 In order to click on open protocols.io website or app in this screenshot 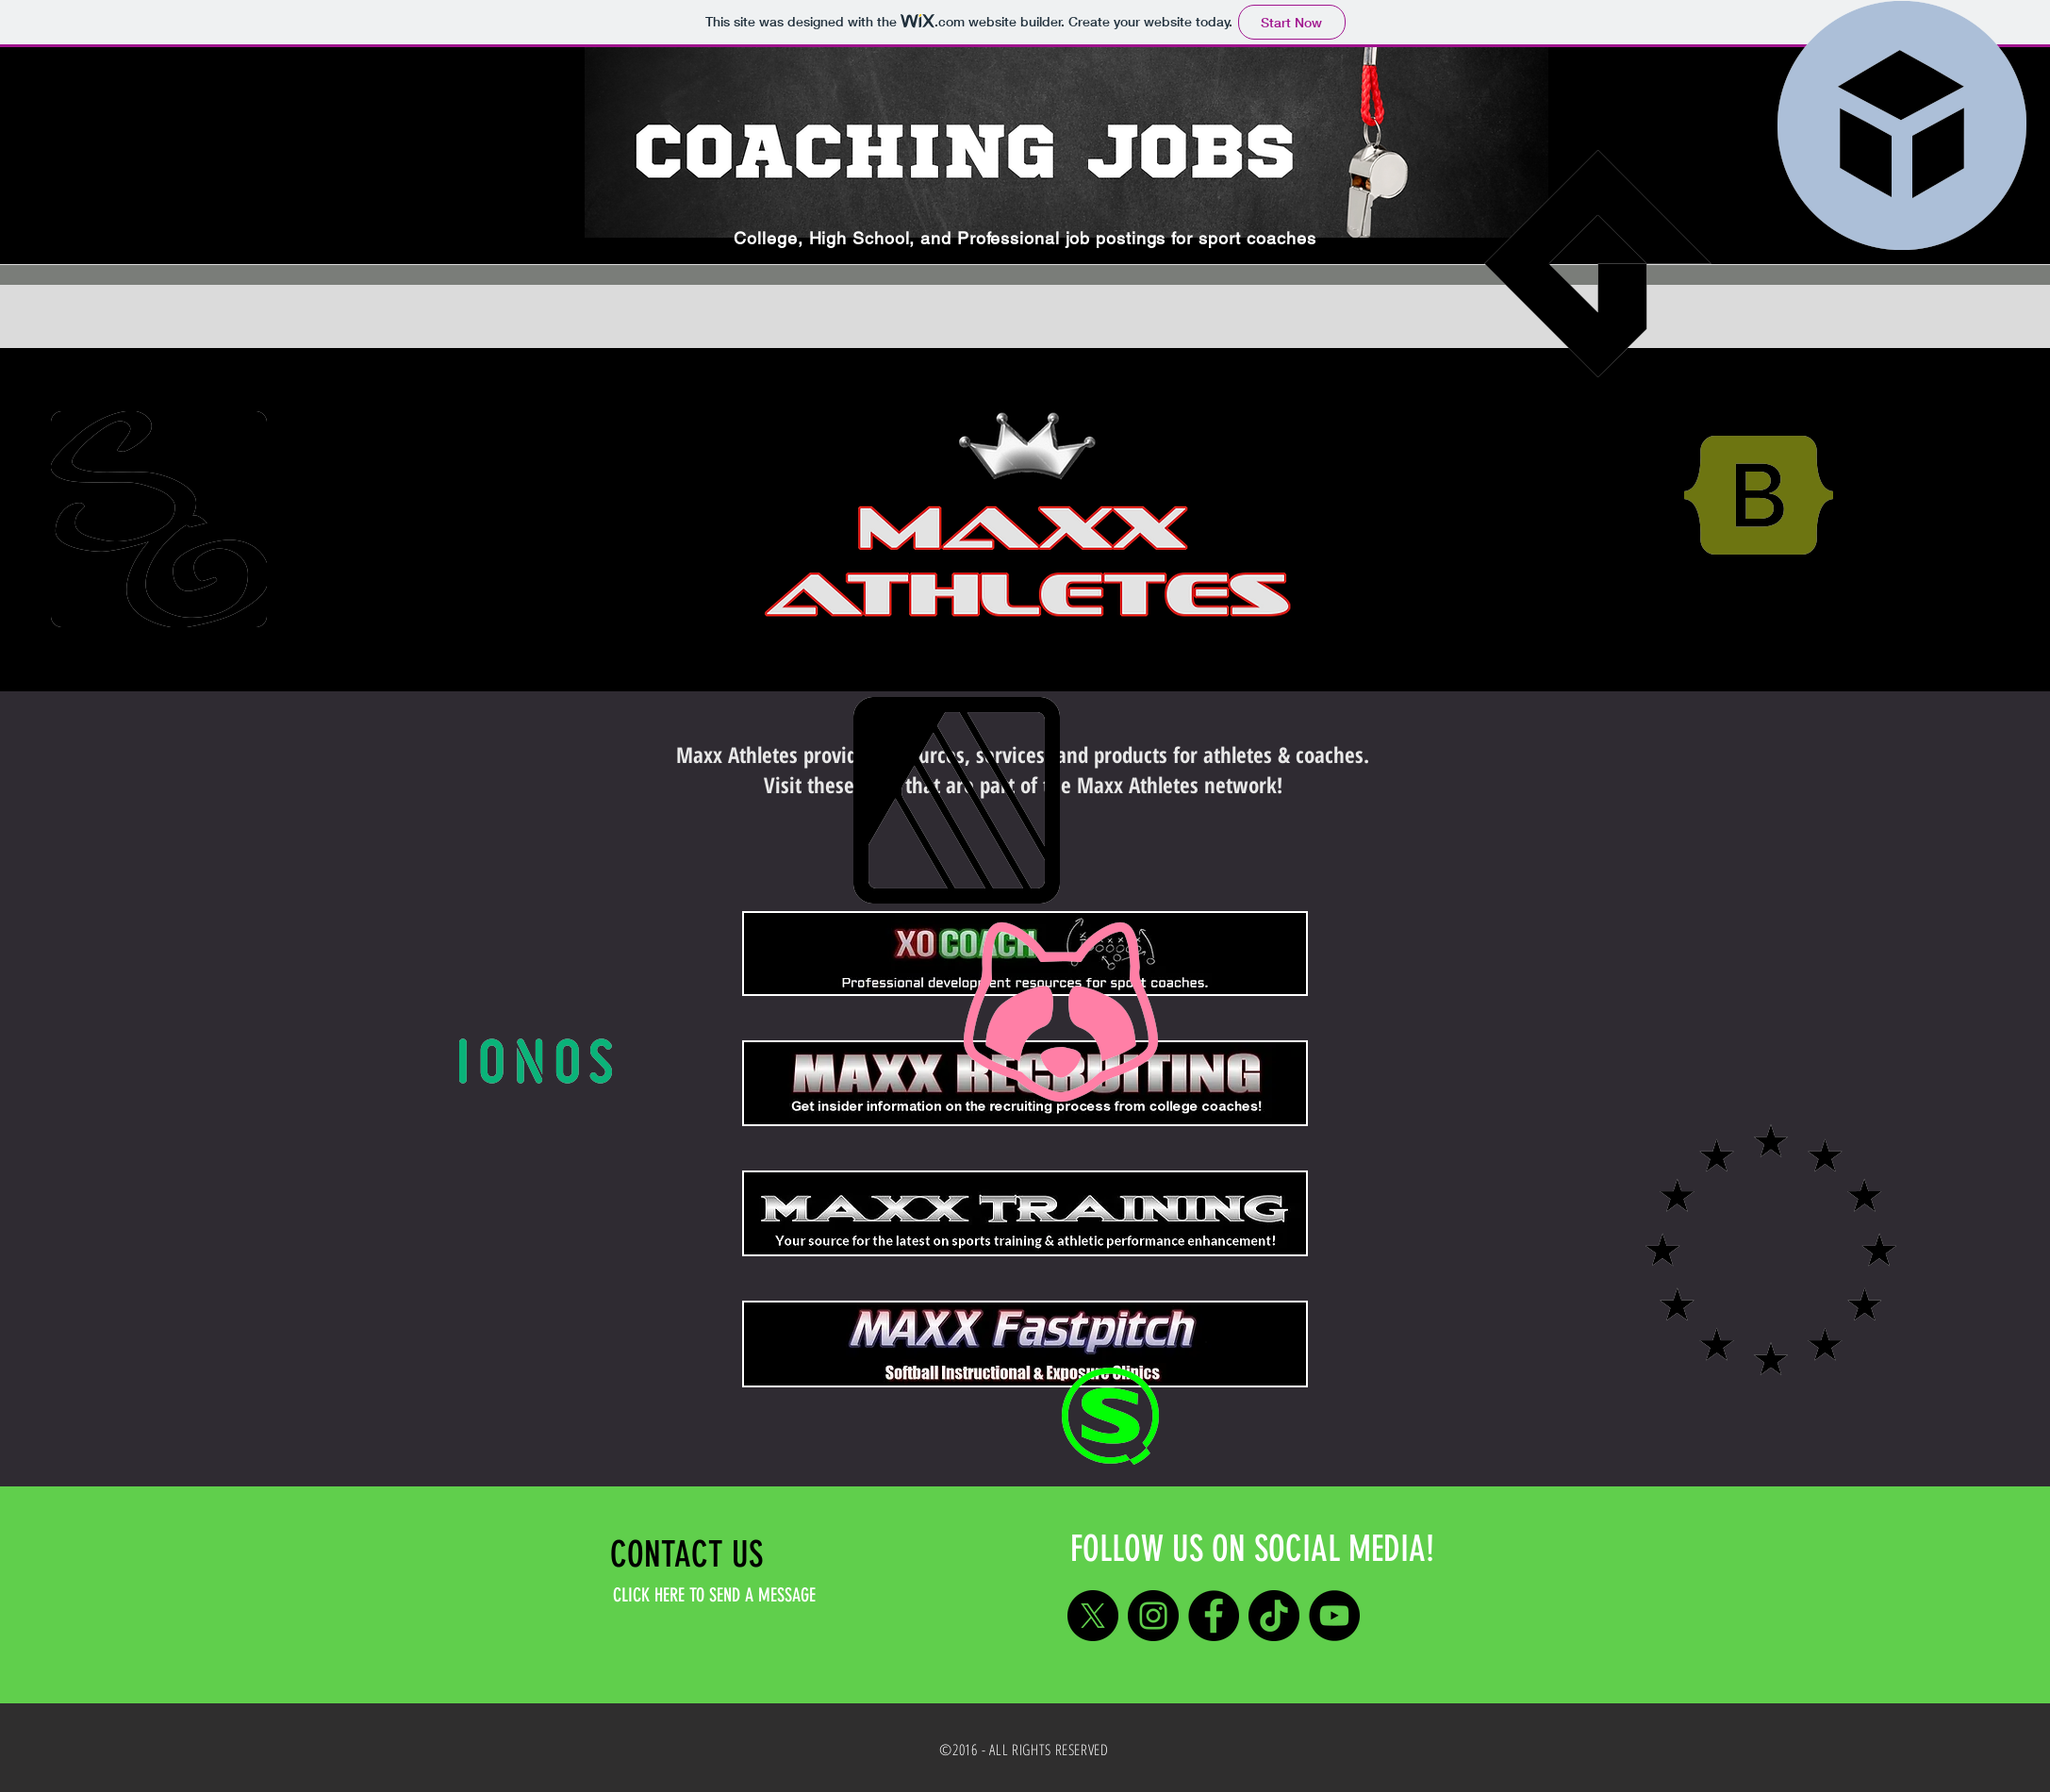, I will do `click(1061, 1012)`.